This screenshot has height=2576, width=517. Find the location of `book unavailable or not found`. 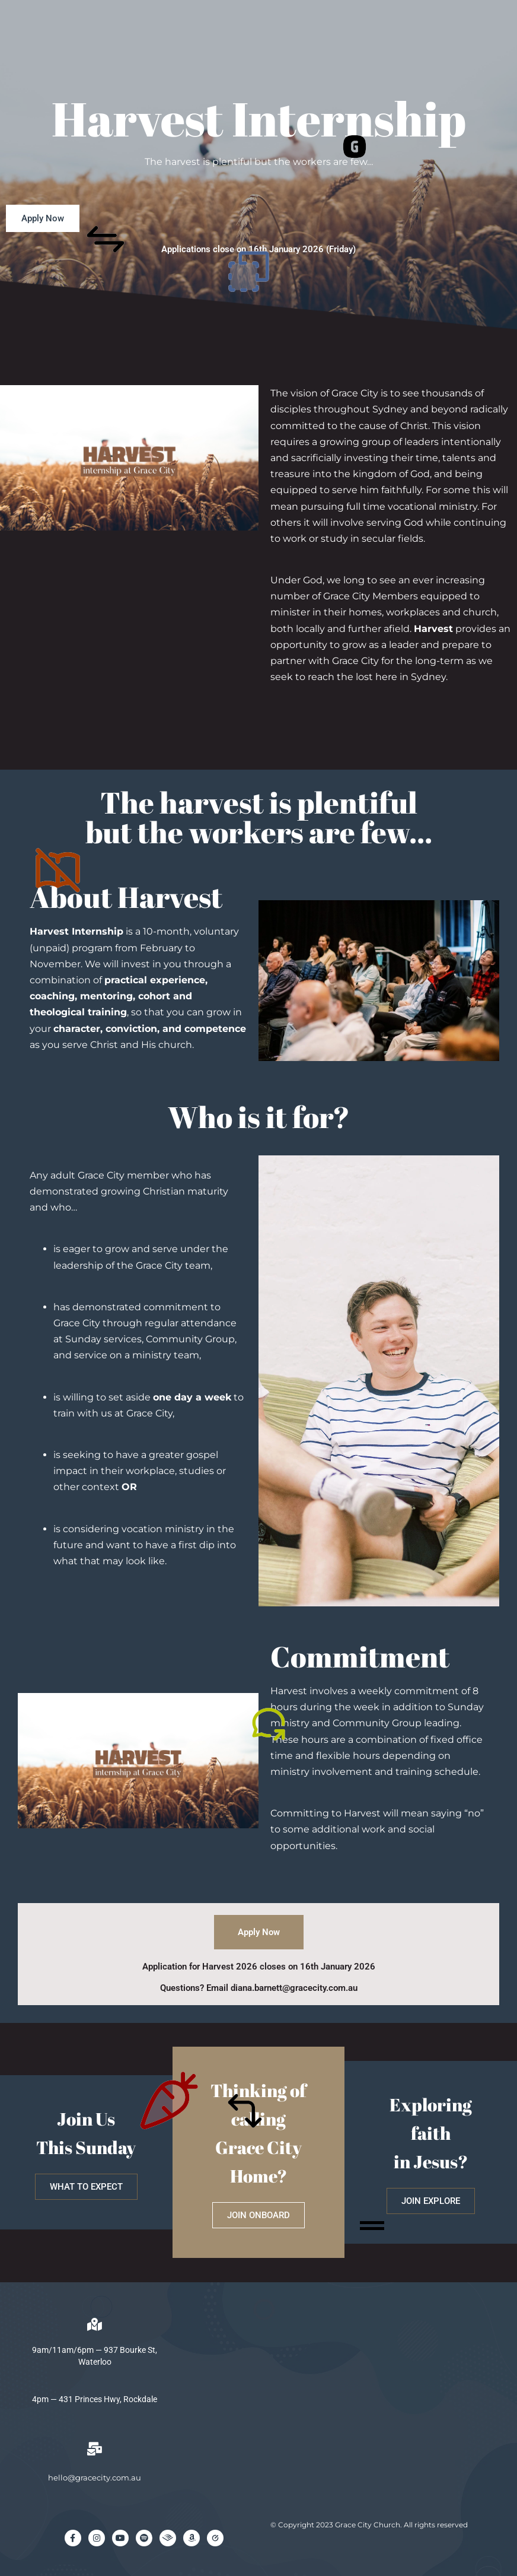

book unavailable or not found is located at coordinates (58, 870).